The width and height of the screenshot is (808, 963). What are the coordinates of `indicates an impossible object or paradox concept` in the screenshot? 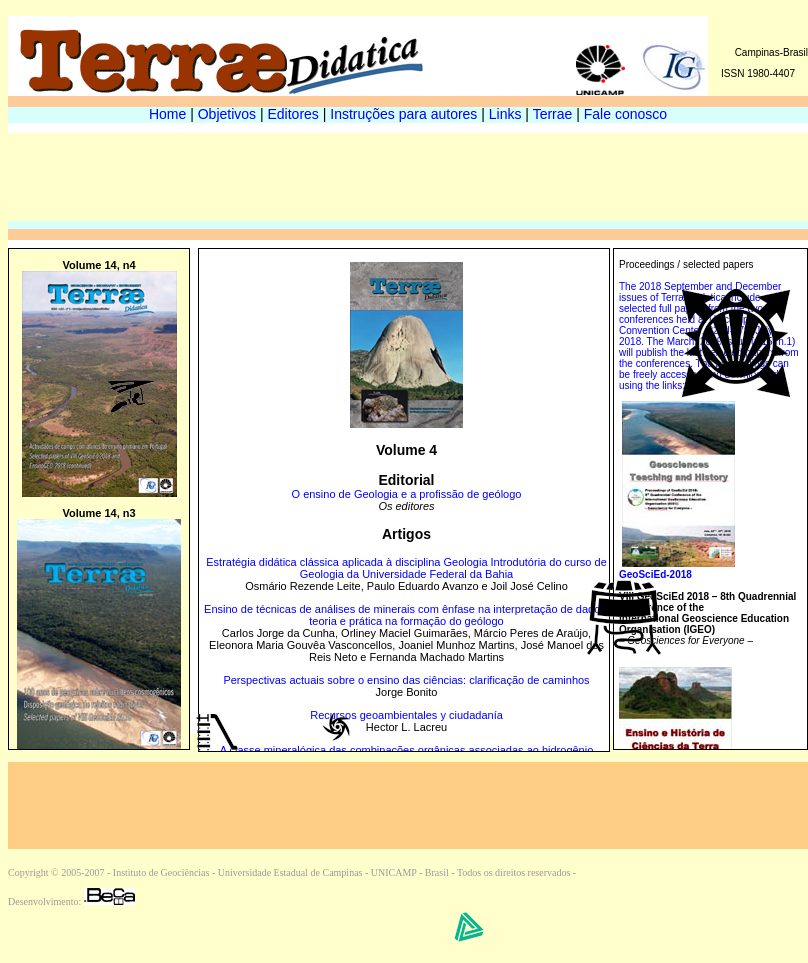 It's located at (469, 927).